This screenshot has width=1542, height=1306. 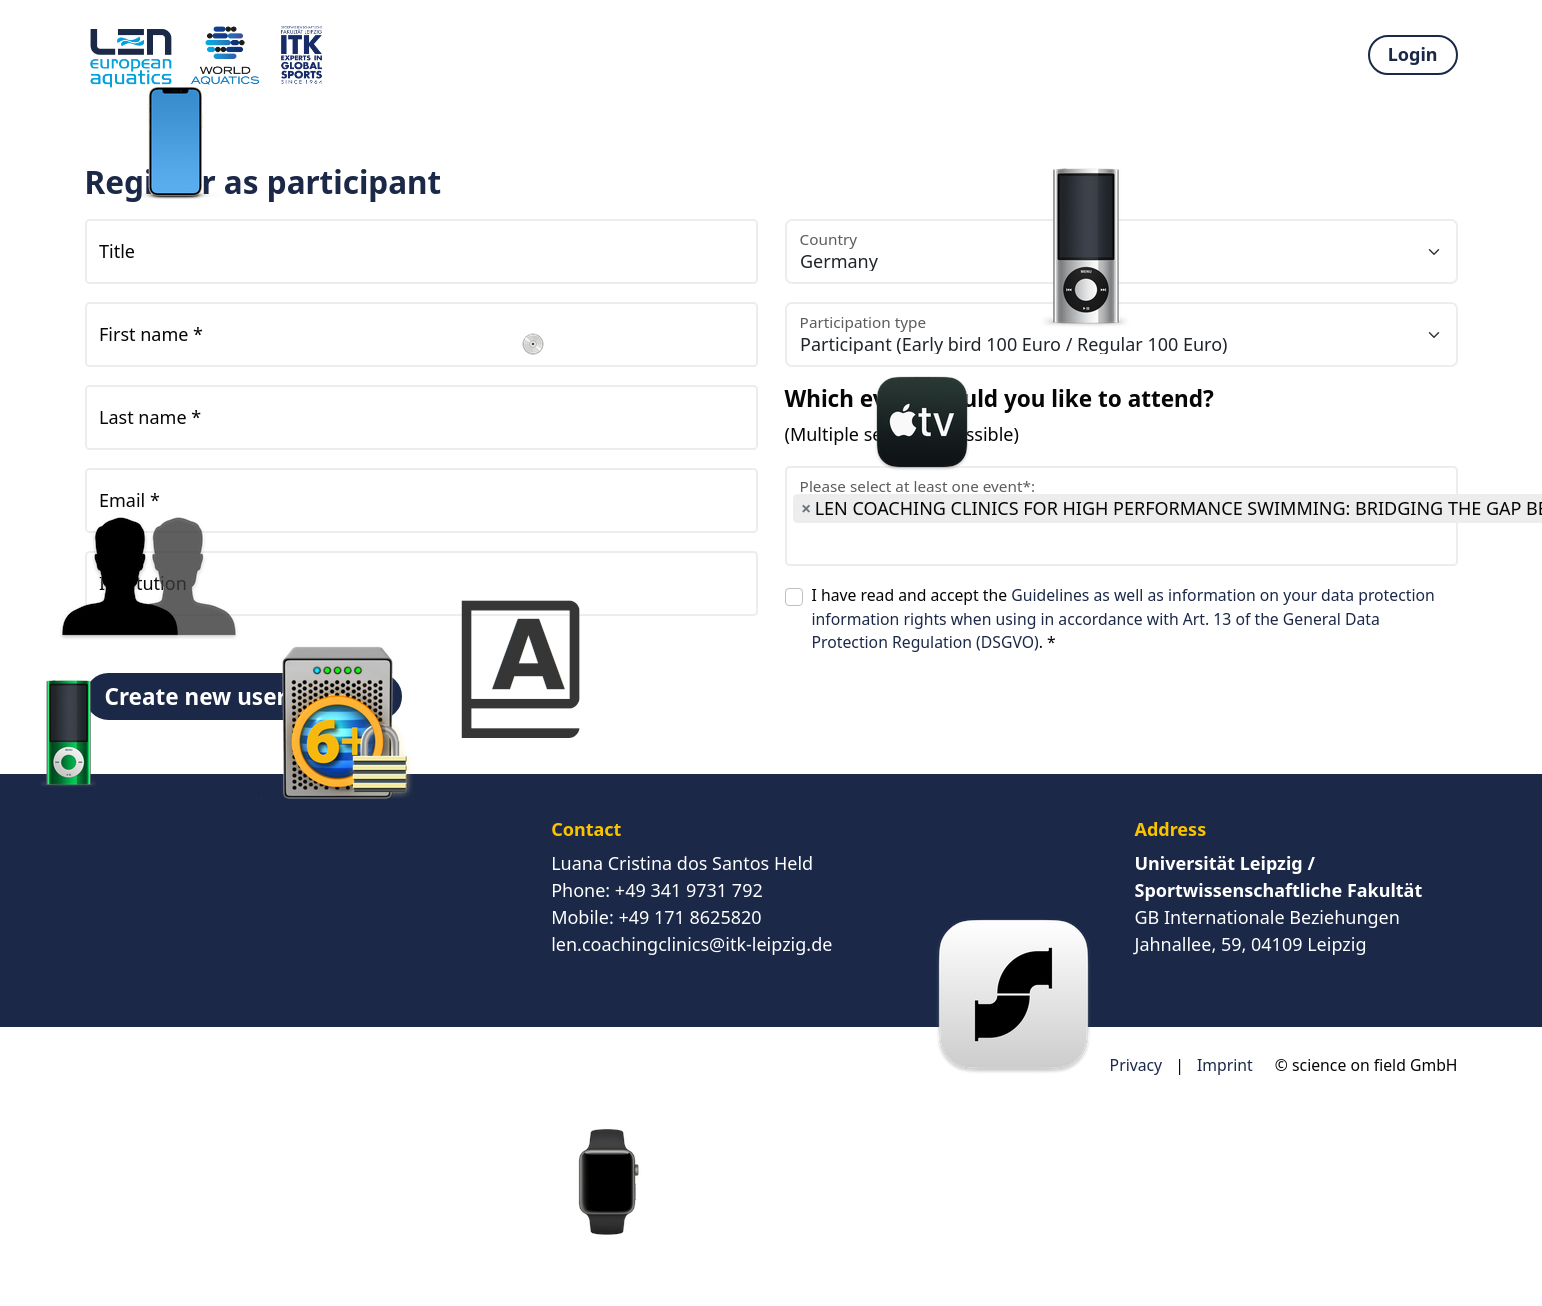 I want to click on apple watch series 3 device icon, so click(x=607, y=1182).